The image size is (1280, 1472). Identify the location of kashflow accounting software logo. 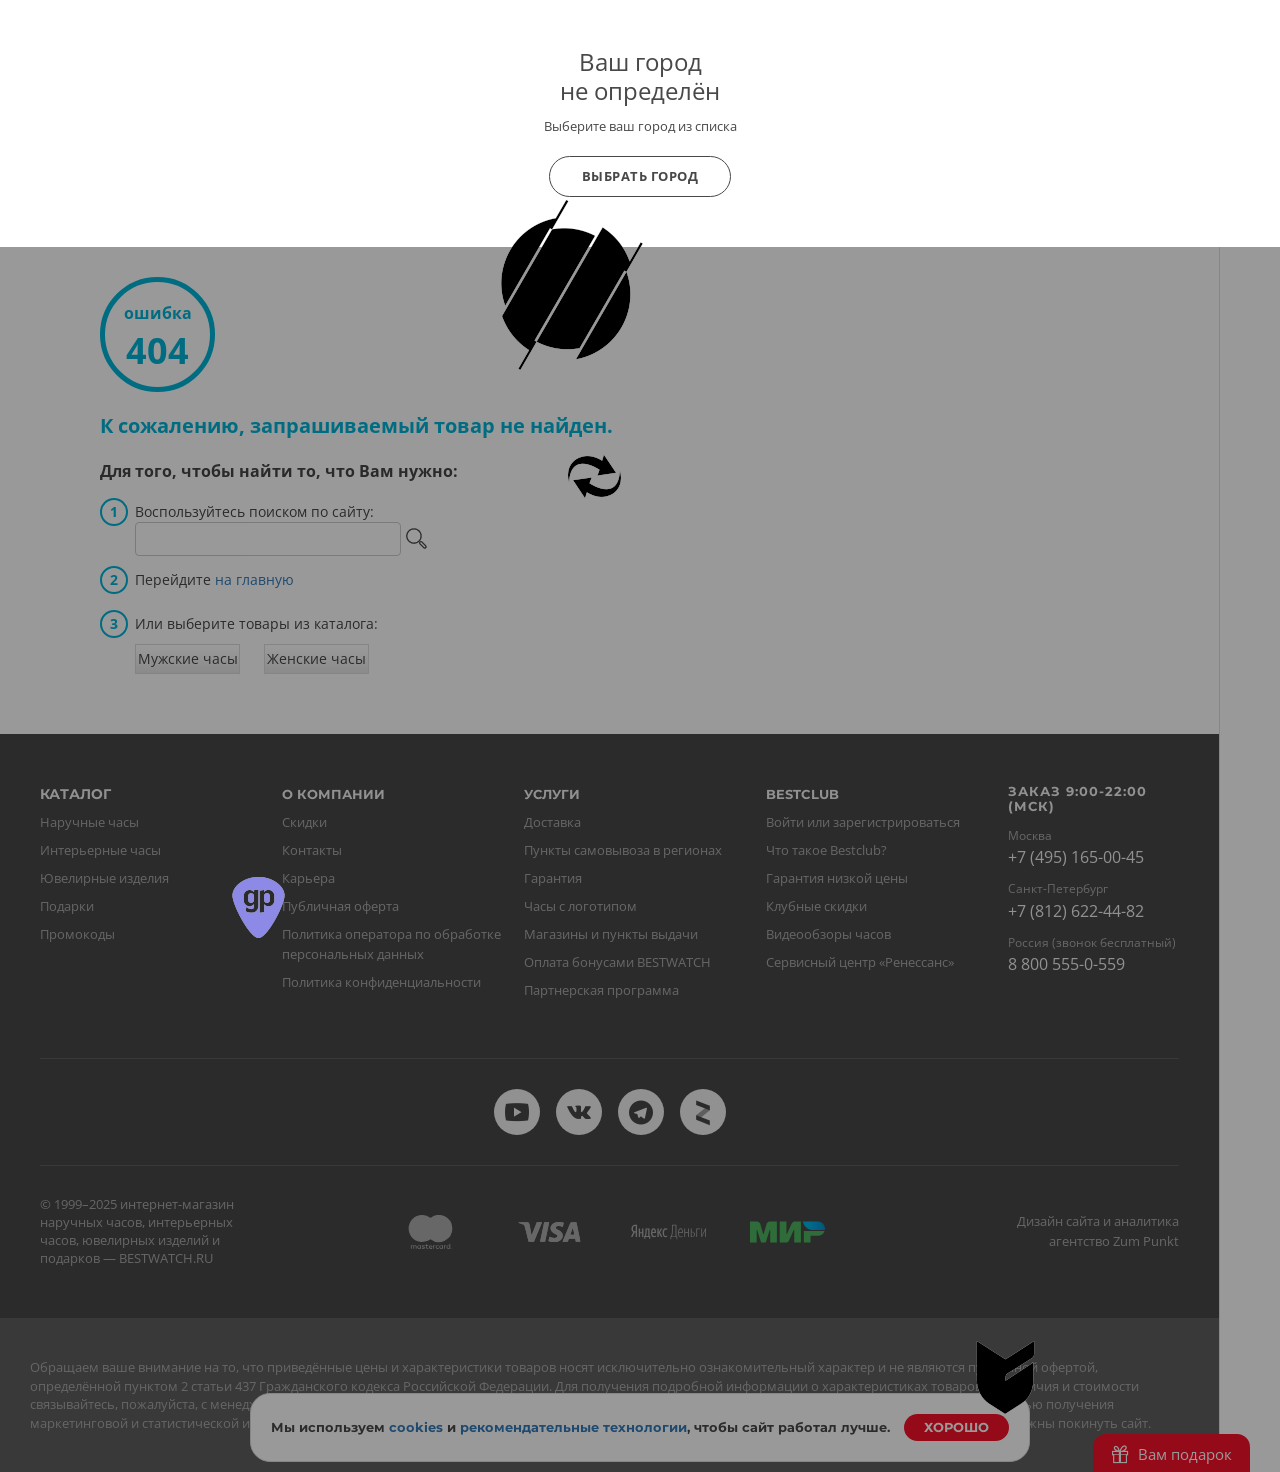
(594, 476).